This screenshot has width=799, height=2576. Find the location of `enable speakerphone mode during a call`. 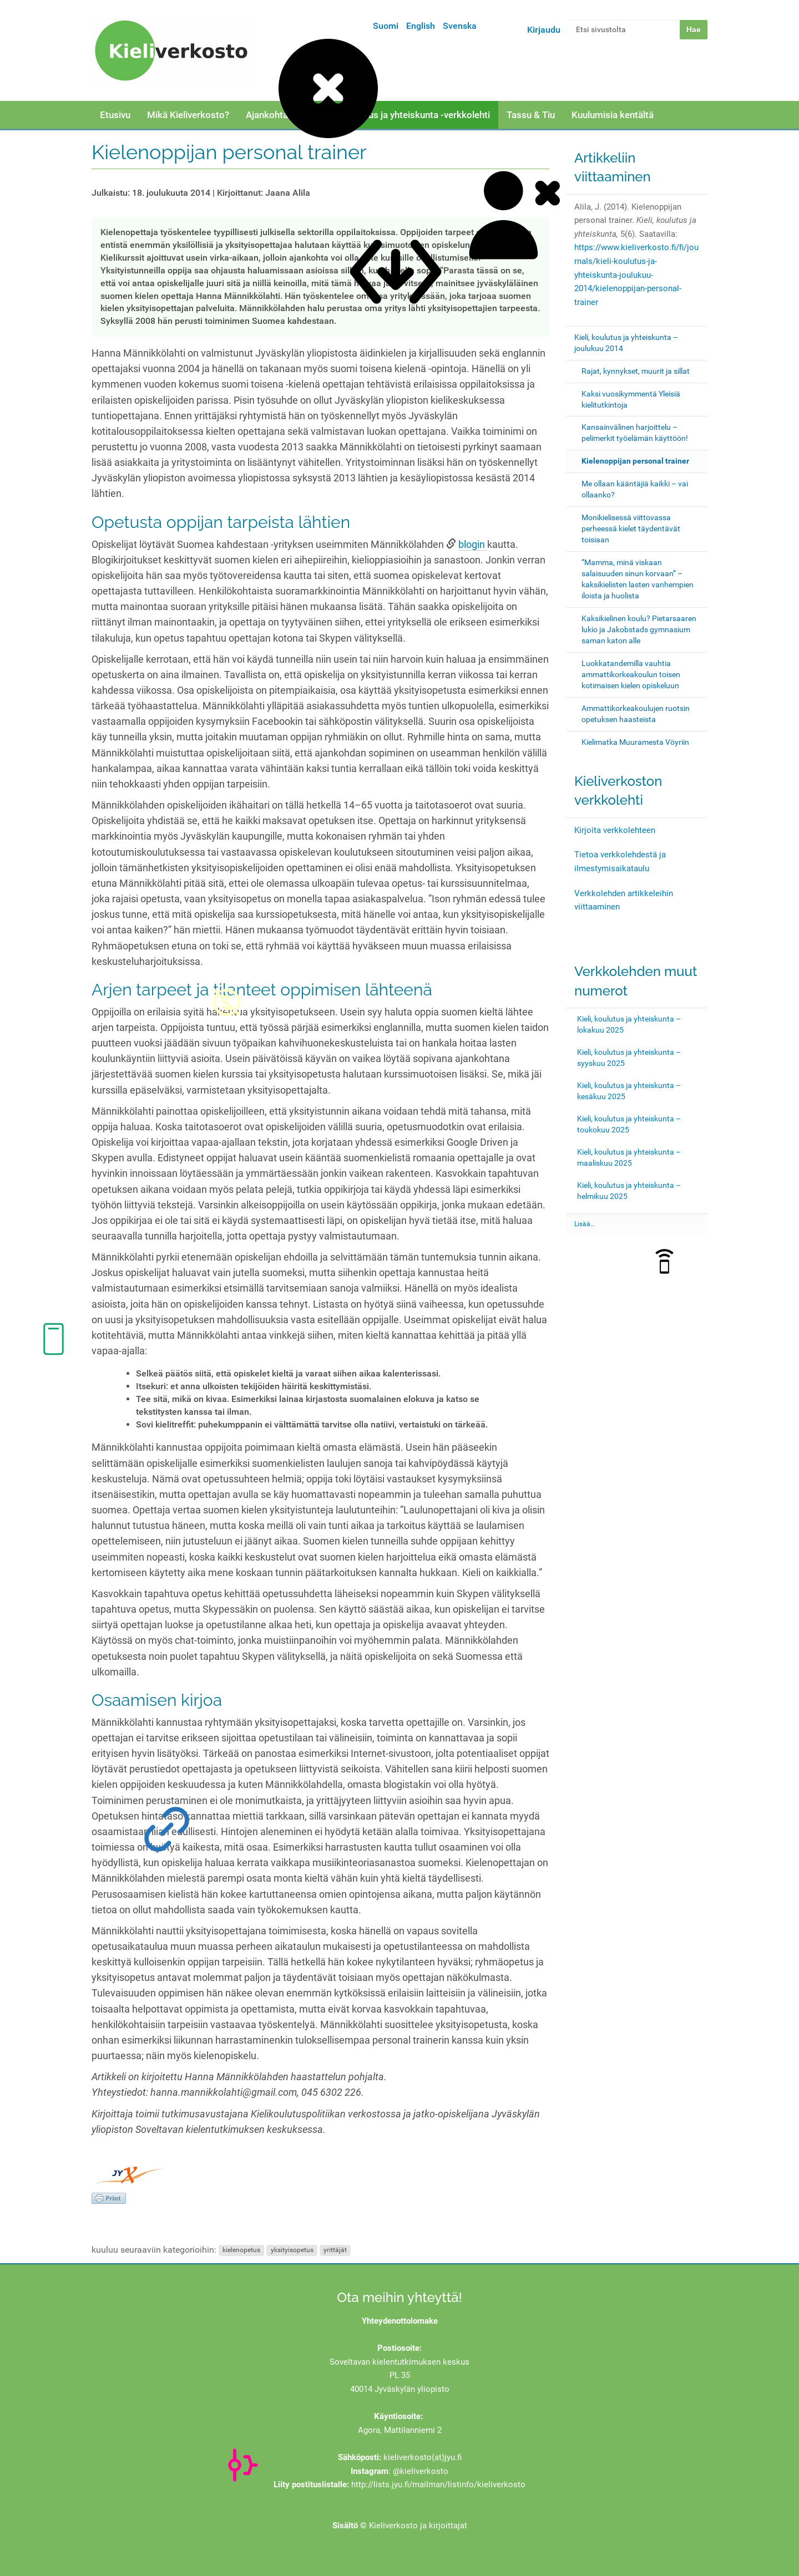

enable speakerphone mode during a call is located at coordinates (664, 1262).